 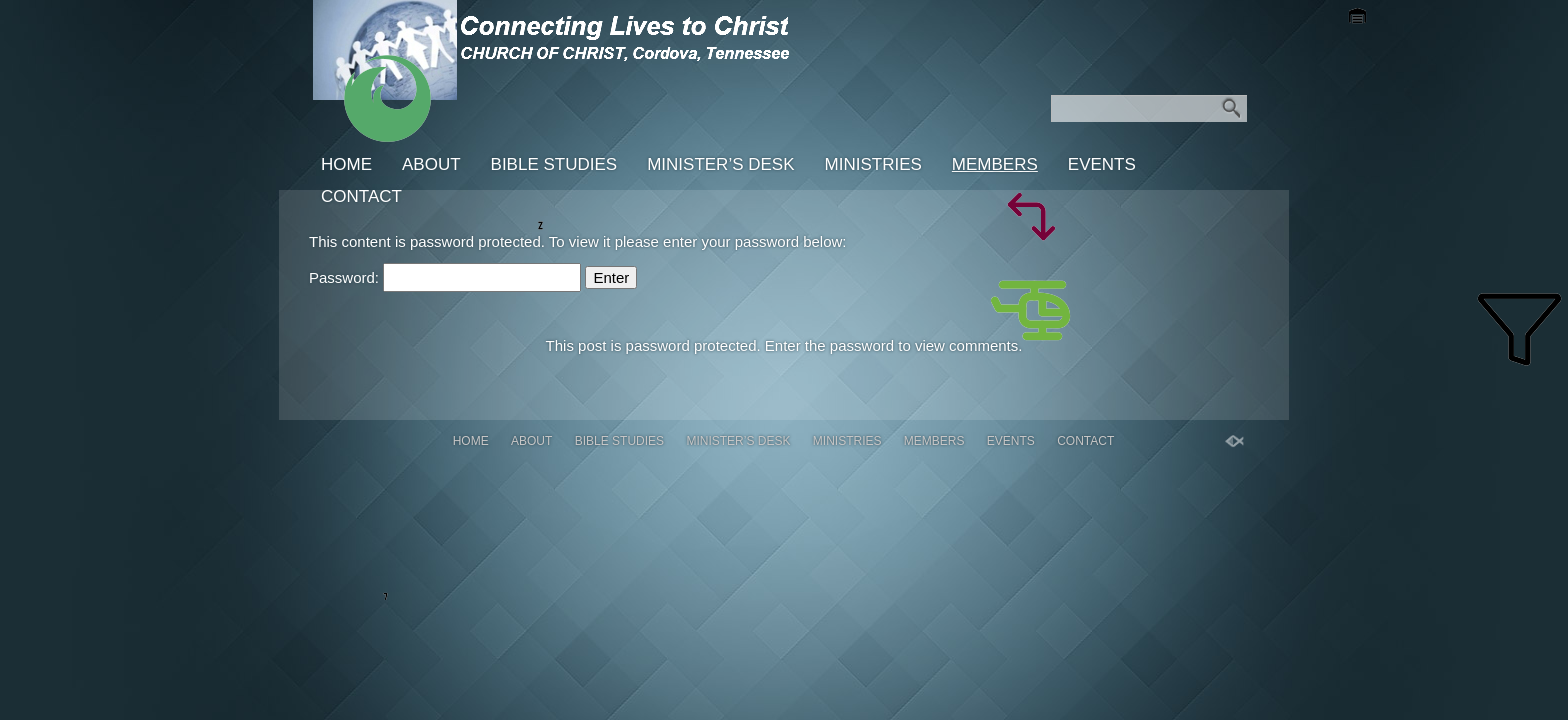 I want to click on move or resize element diagonally to bottom-left, so click(x=1031, y=216).